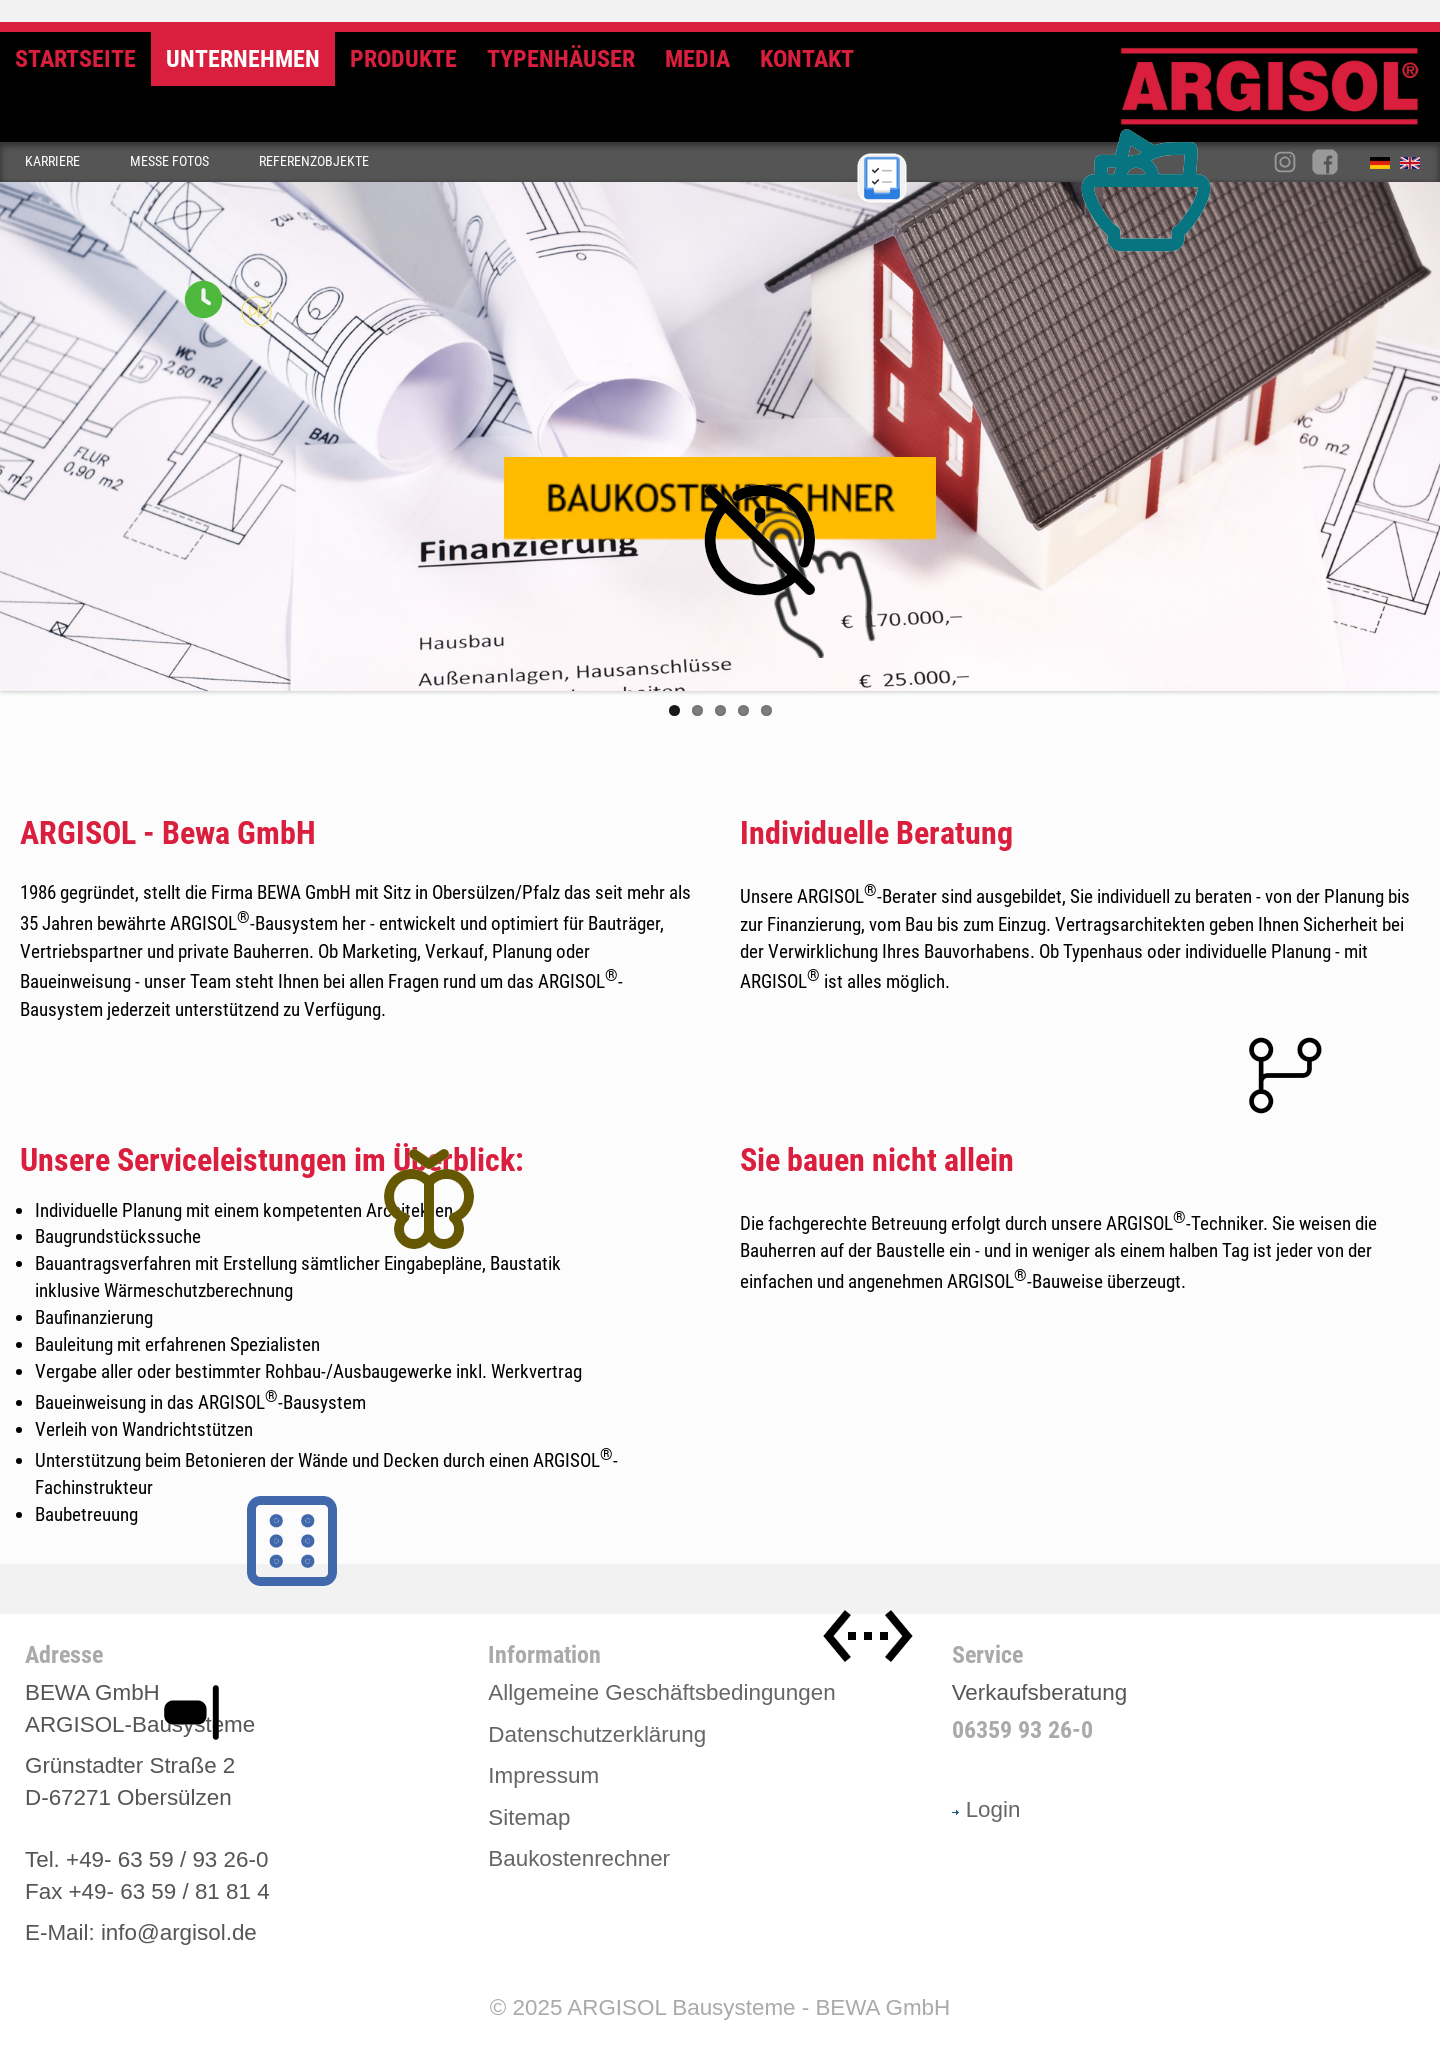 The image size is (1440, 2045). What do you see at coordinates (203, 299) in the screenshot?
I see `view time or clock settings` at bounding box center [203, 299].